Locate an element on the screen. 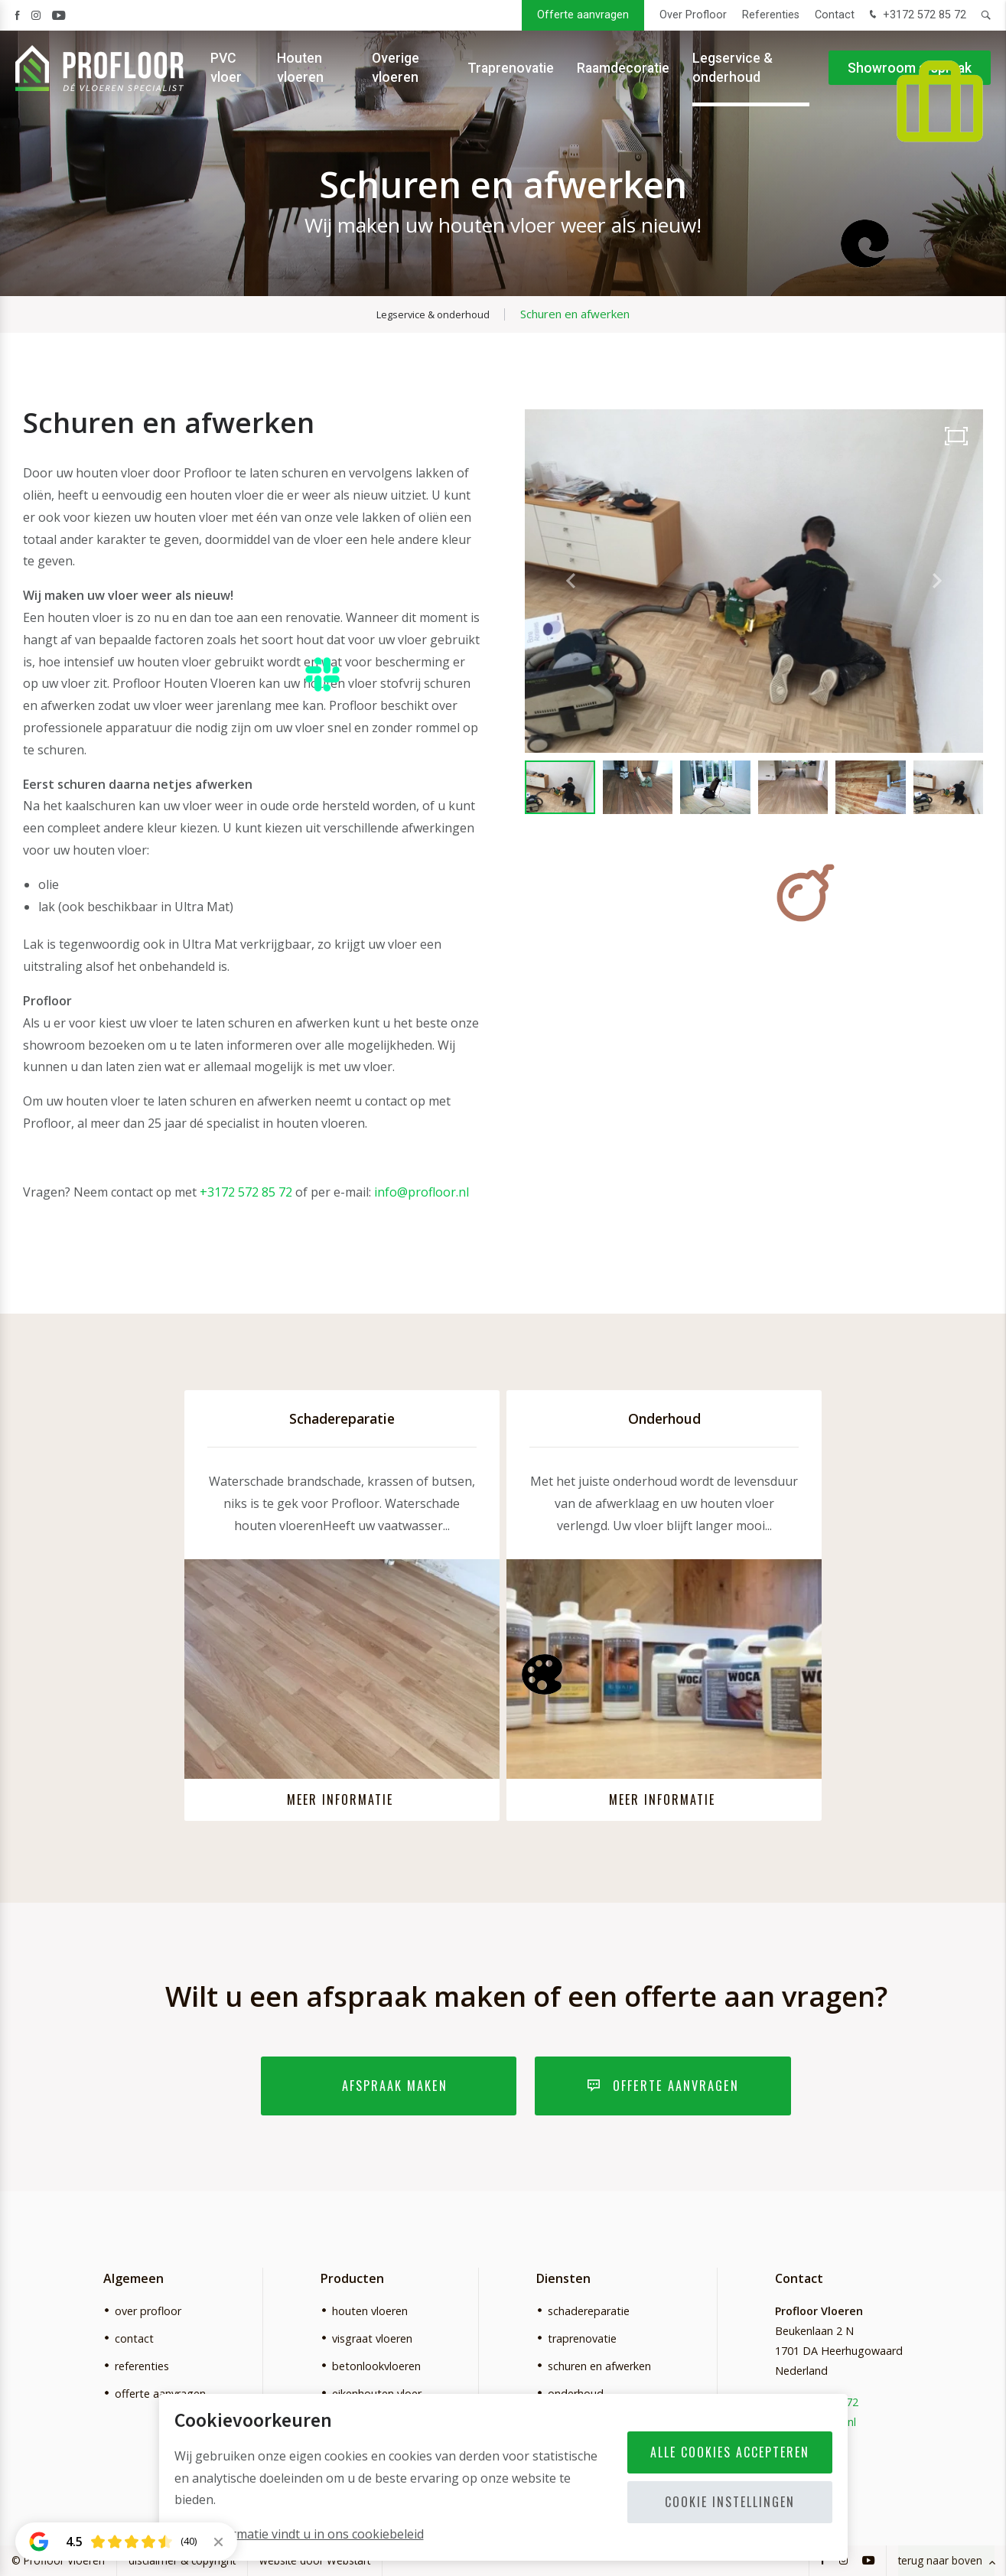 Image resolution: width=1006 pixels, height=2576 pixels. open Slack app is located at coordinates (322, 674).